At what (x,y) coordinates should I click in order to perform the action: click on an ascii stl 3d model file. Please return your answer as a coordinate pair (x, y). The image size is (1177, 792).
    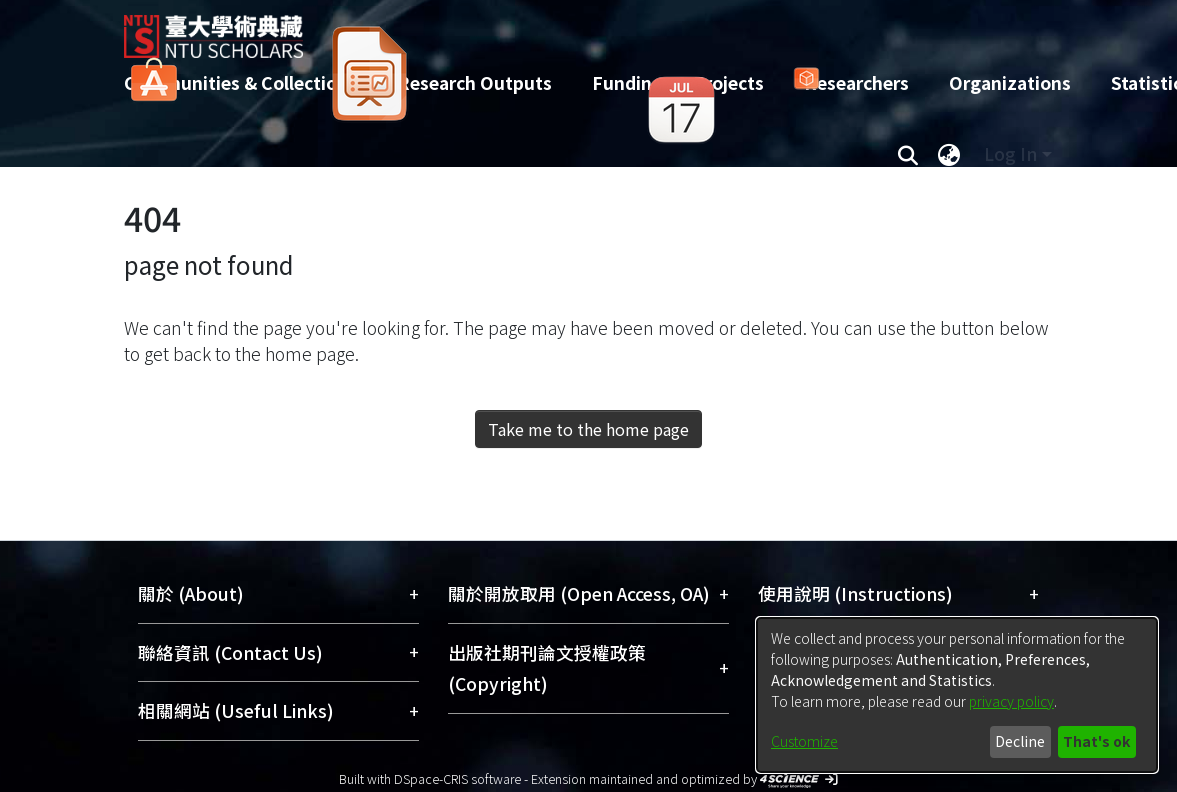
    Looking at the image, I should click on (806, 77).